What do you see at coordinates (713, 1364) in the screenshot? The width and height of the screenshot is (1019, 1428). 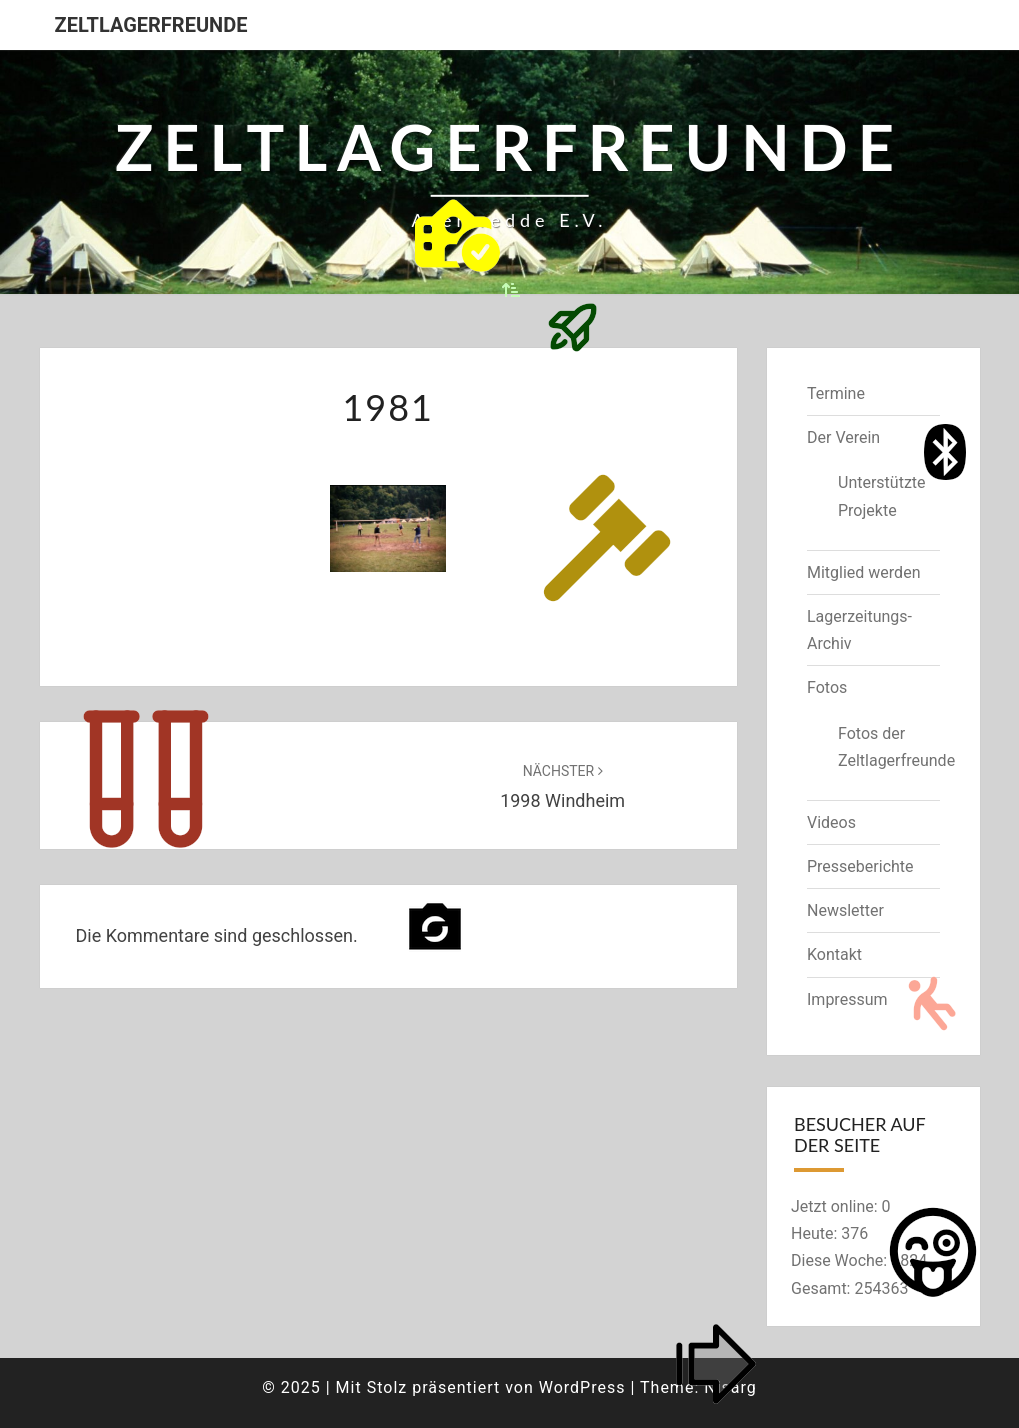 I see `go to next step or screen` at bounding box center [713, 1364].